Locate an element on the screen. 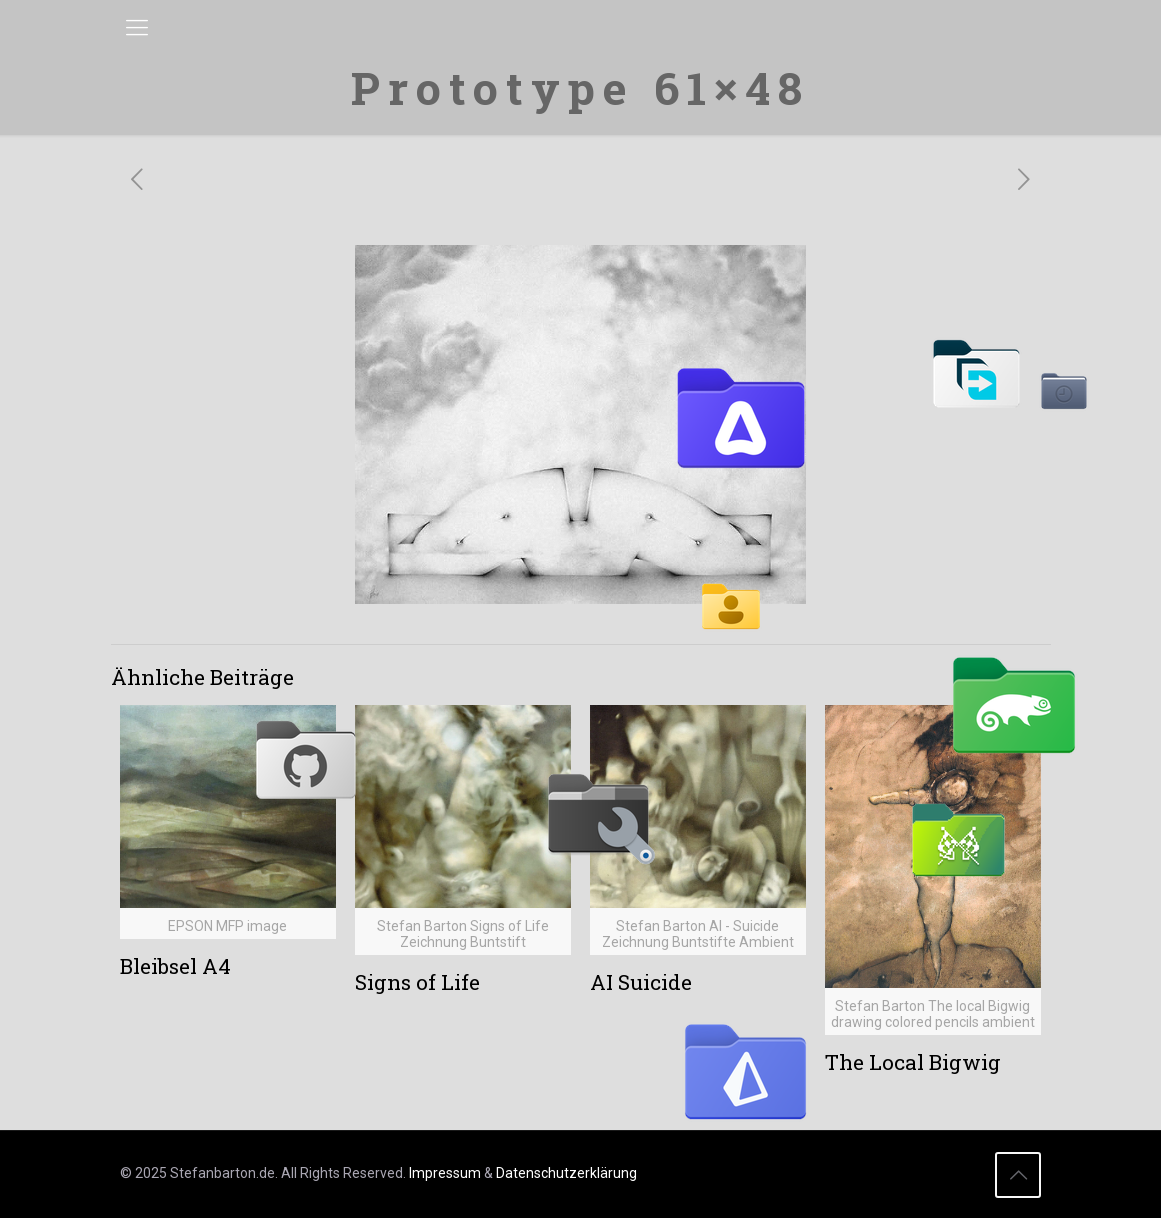 The image size is (1161, 1218). access temporary files folder is located at coordinates (1064, 391).